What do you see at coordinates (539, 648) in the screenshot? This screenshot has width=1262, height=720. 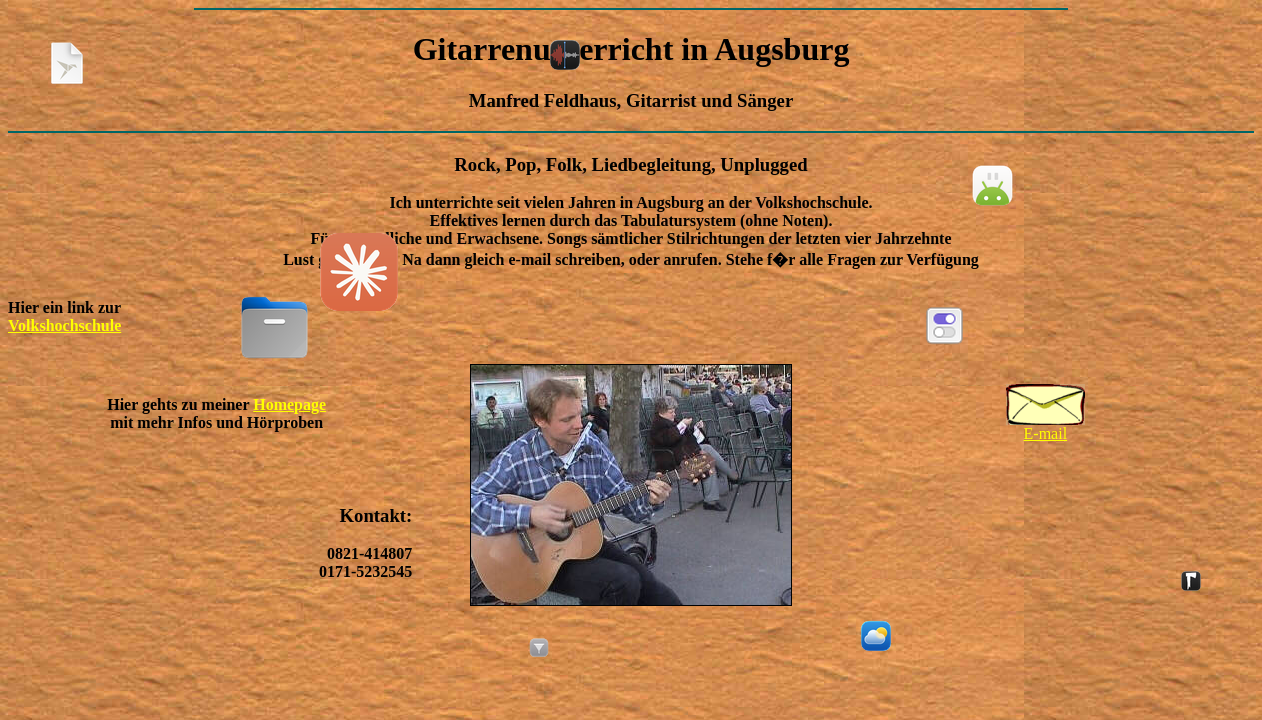 I see `access display filter settings` at bounding box center [539, 648].